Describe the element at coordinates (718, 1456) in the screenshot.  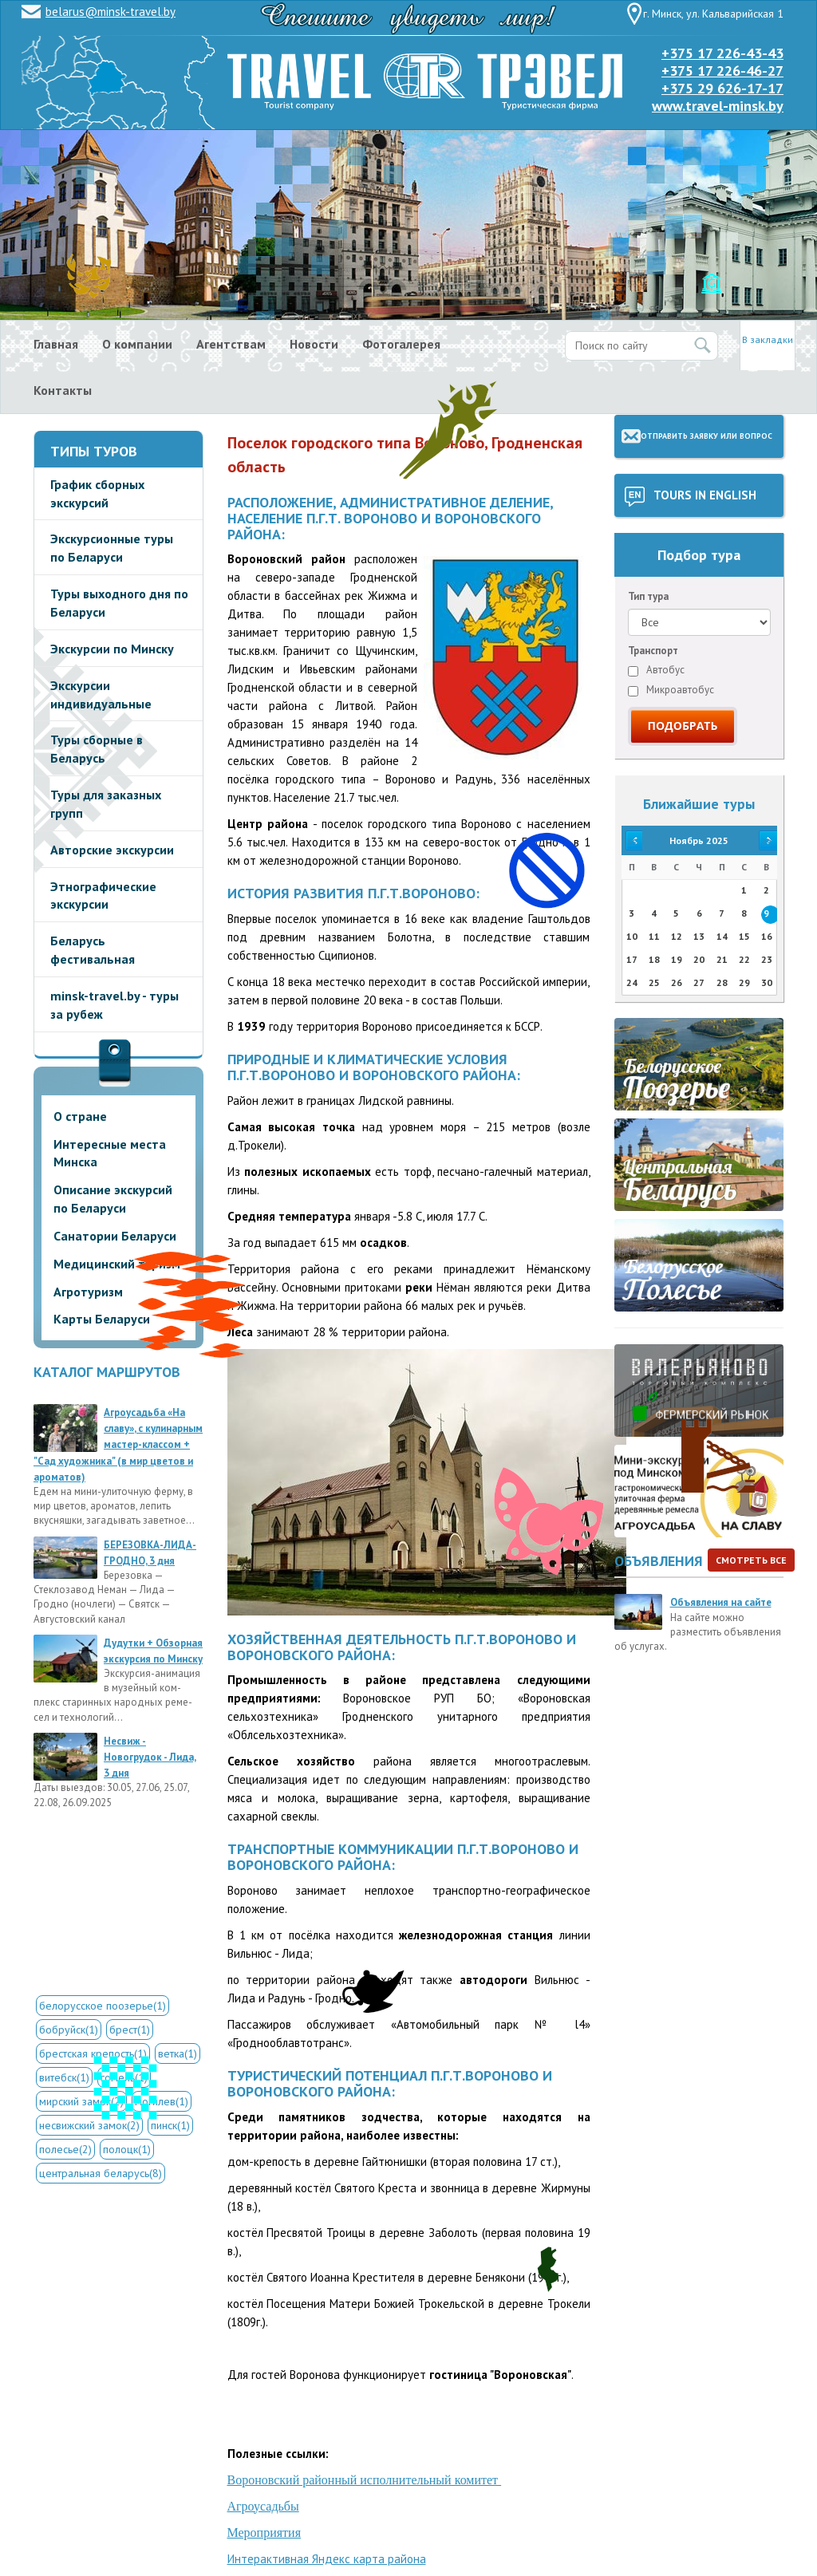
I see `access castle or fortress features in a game` at that location.